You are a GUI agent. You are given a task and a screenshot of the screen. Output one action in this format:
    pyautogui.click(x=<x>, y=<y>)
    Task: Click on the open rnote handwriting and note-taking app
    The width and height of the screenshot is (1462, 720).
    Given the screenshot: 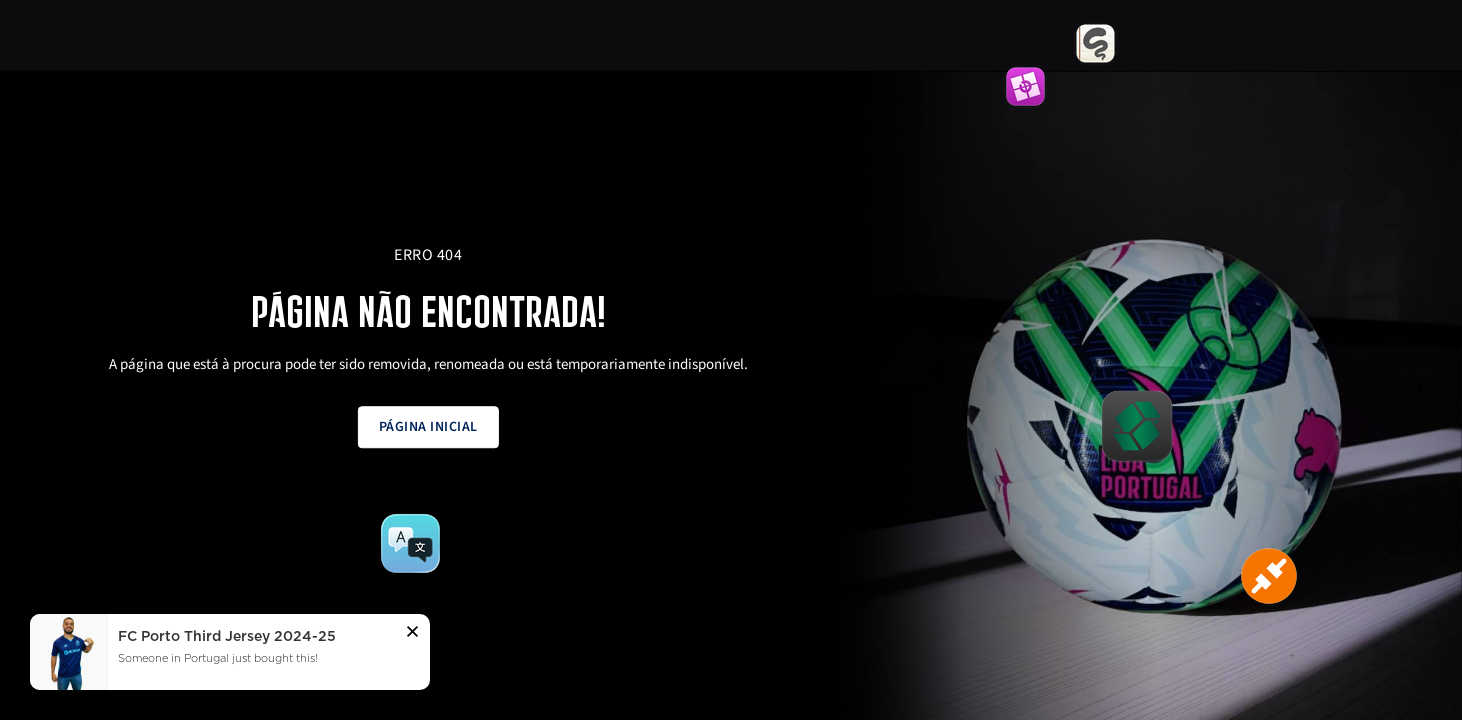 What is the action you would take?
    pyautogui.click(x=1095, y=43)
    